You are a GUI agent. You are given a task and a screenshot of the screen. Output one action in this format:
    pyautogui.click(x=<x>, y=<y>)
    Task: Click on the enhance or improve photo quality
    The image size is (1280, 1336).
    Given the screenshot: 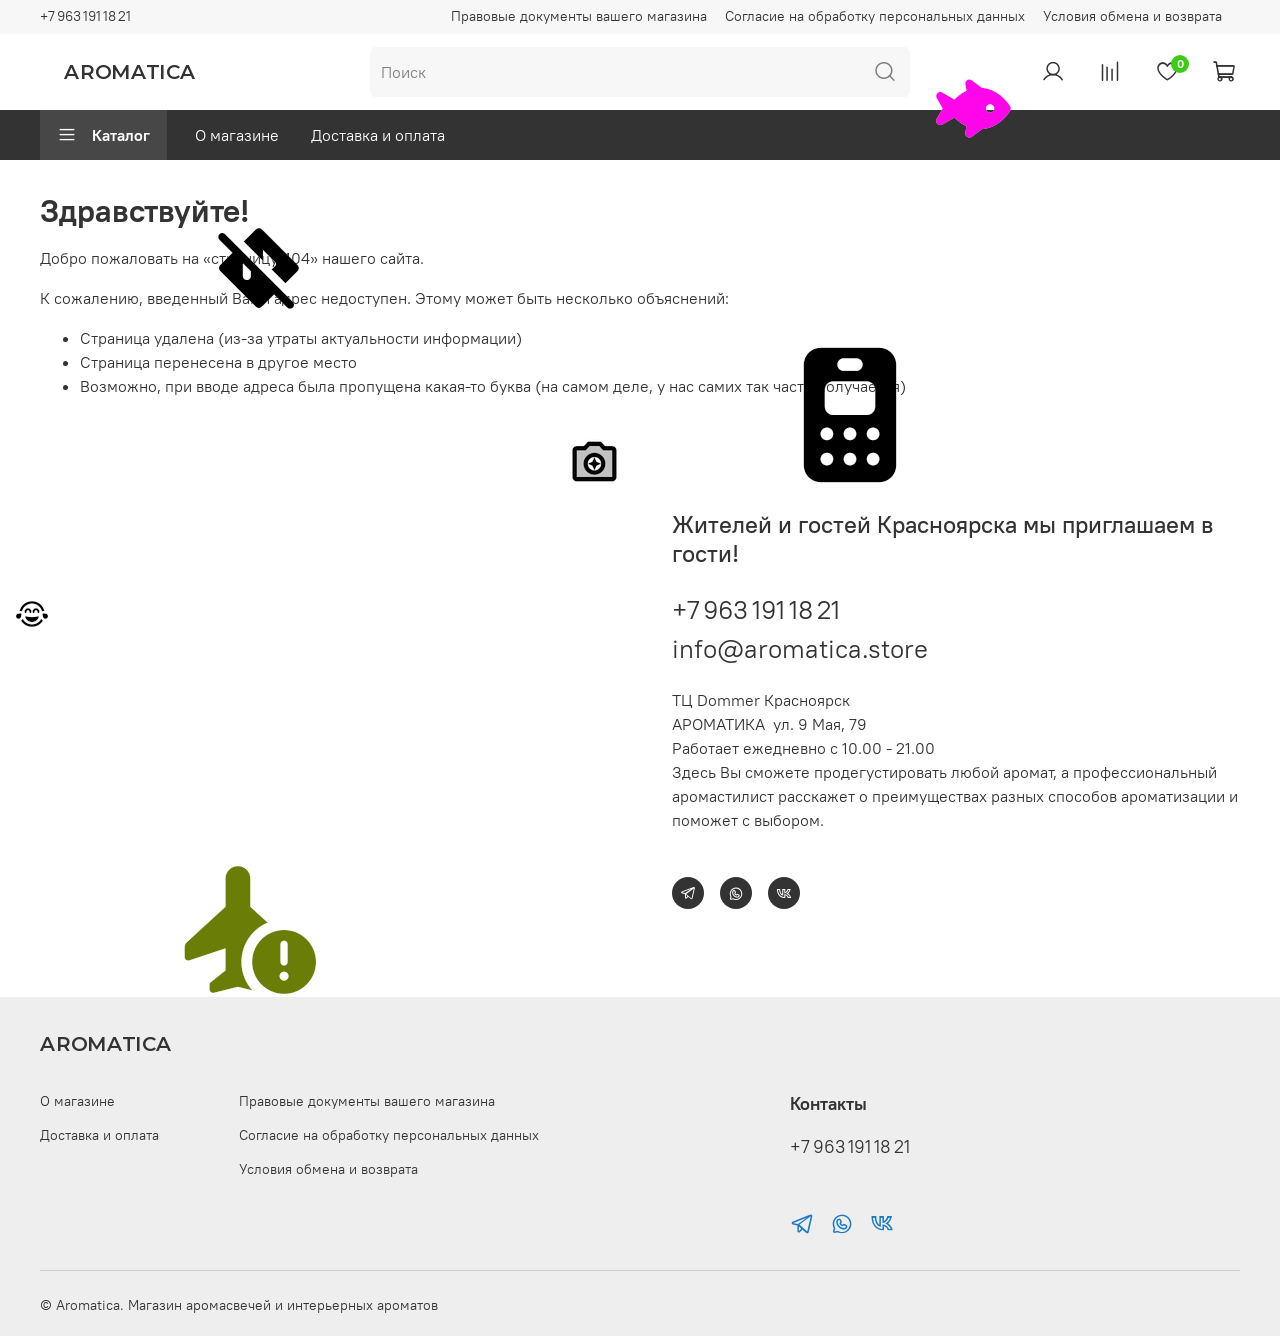 What is the action you would take?
    pyautogui.click(x=594, y=461)
    